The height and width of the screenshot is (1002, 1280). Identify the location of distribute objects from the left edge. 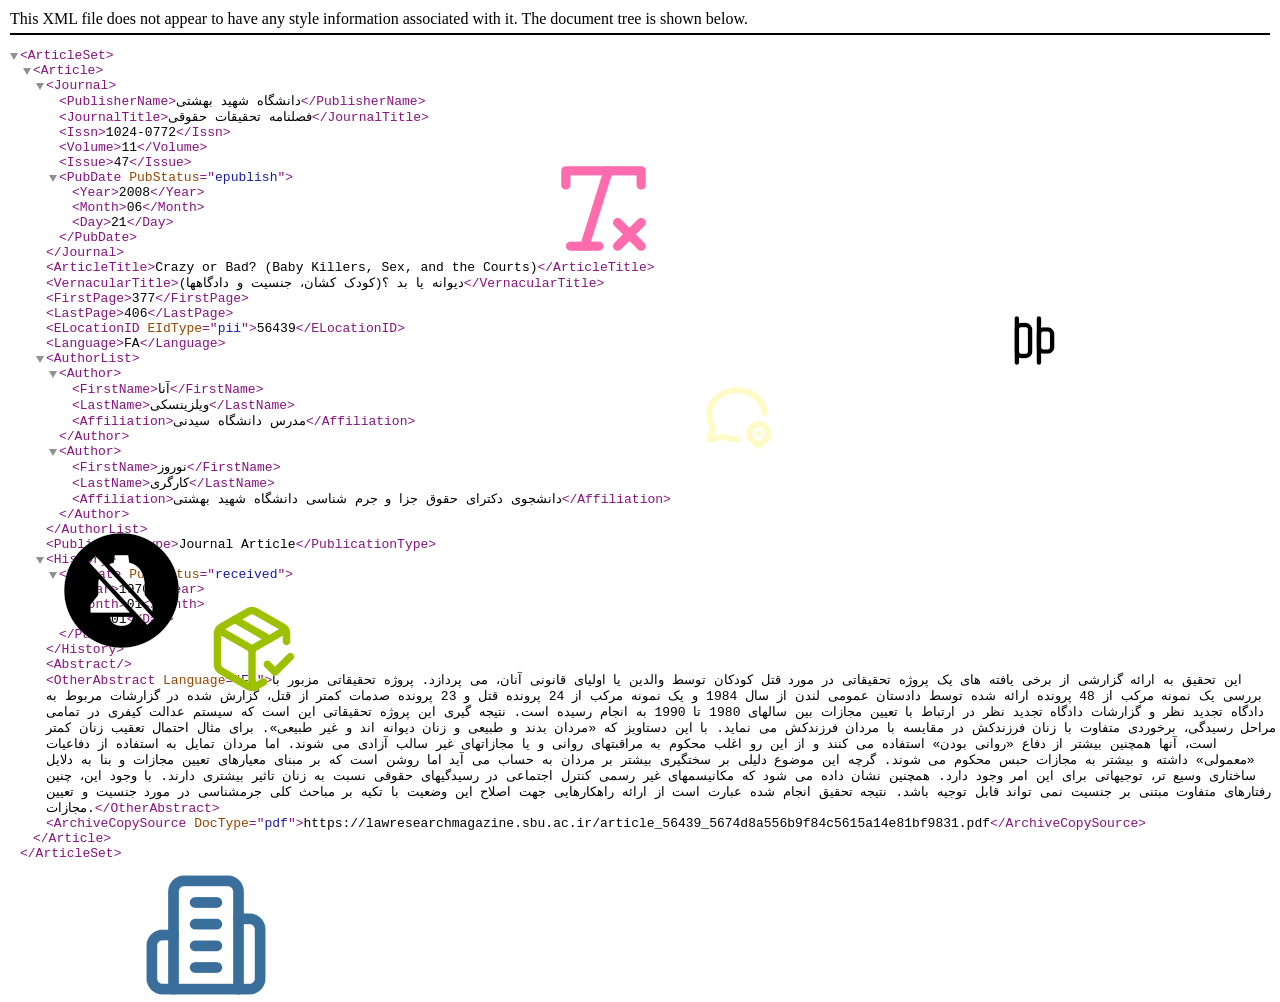
(1034, 340).